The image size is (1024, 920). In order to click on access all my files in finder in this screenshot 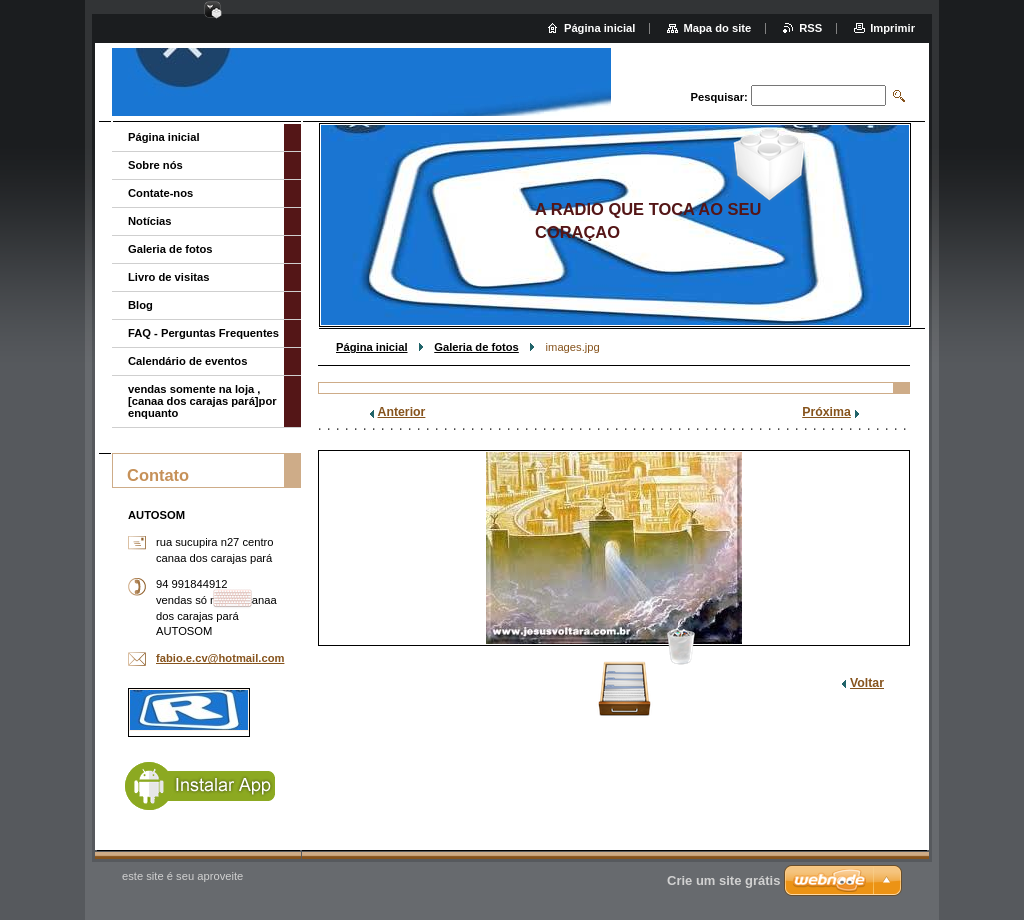, I will do `click(624, 689)`.